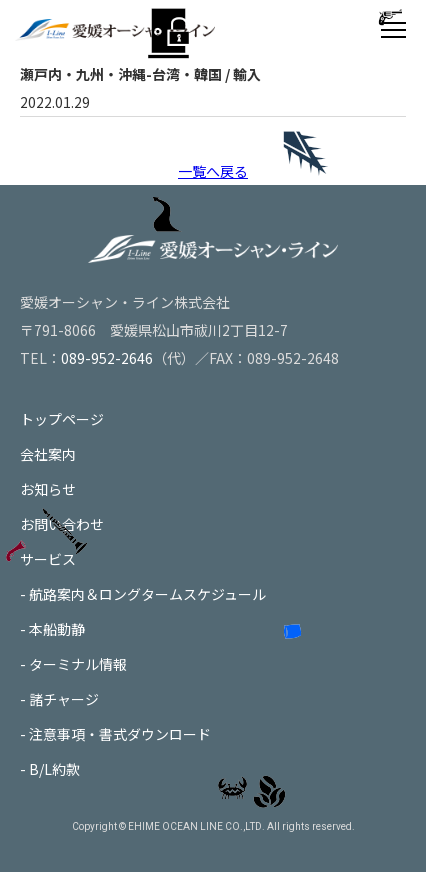  I want to click on indicates a failed or unsuccessful game action, so click(232, 788).